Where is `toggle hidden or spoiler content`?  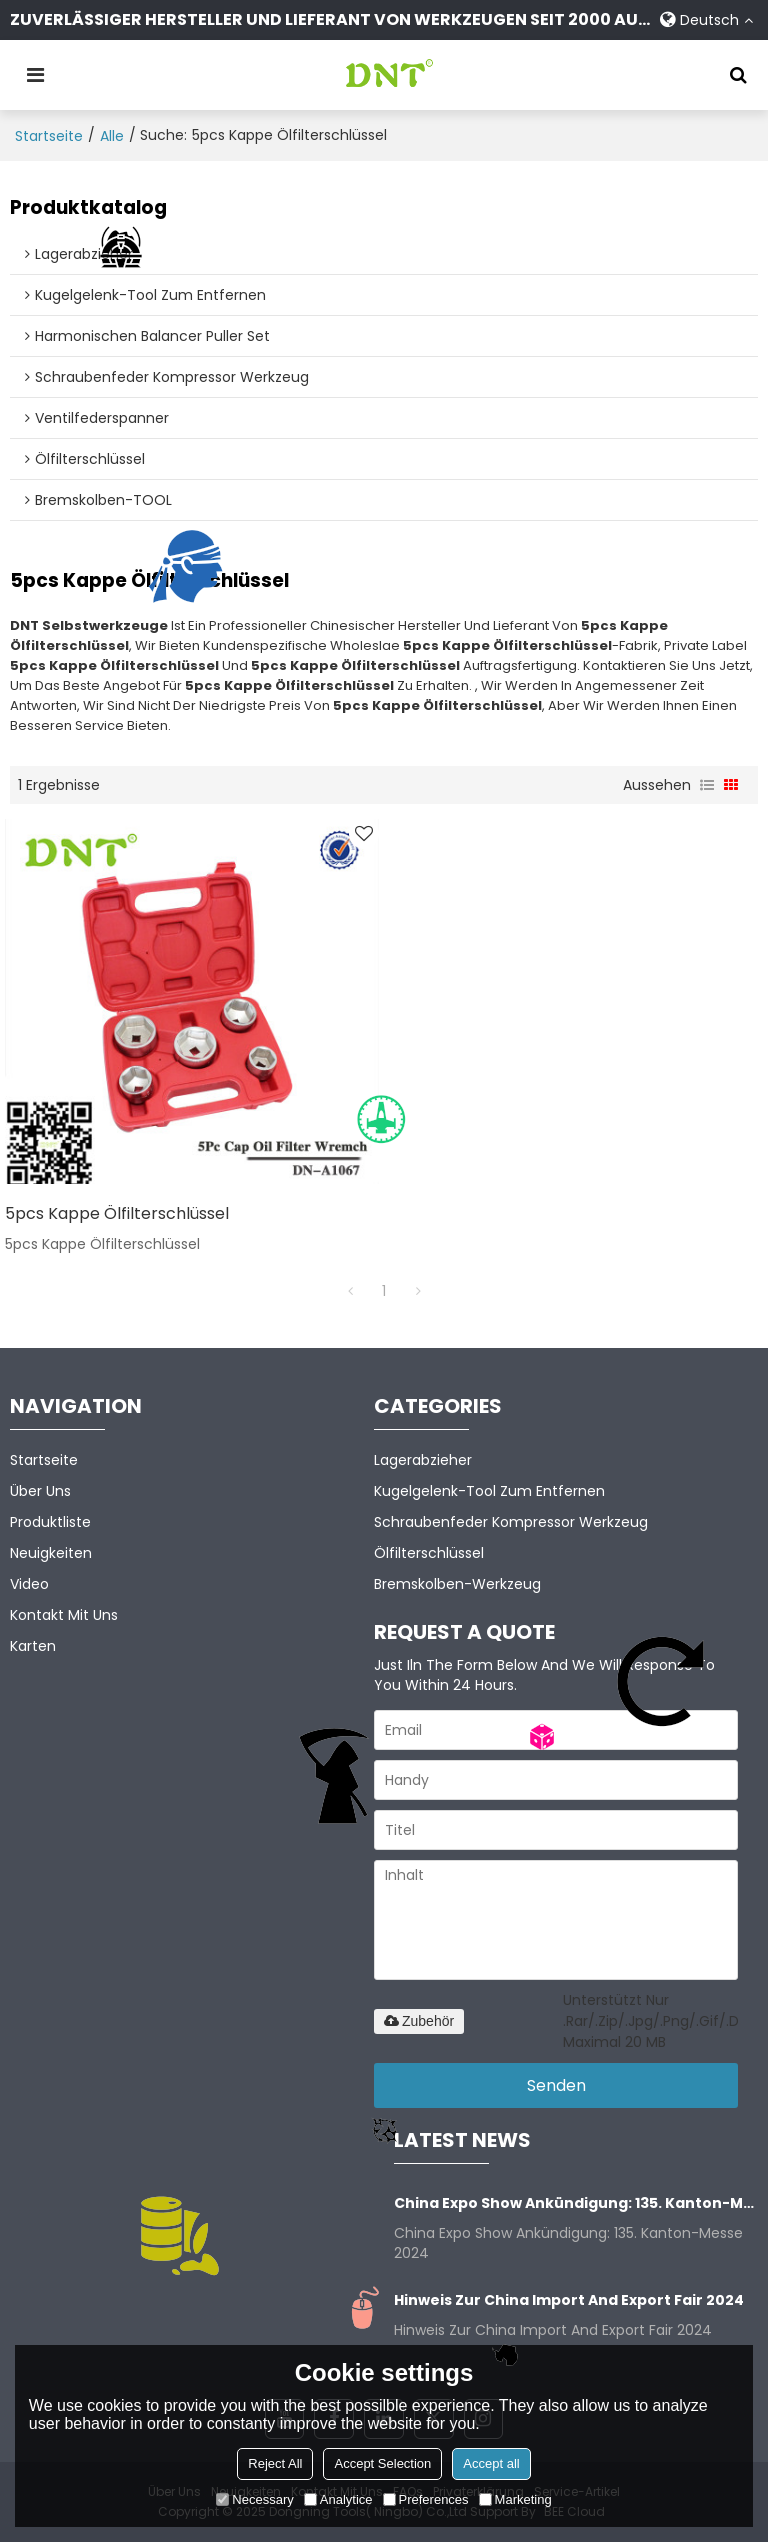
toggle hidden or spoiler content is located at coordinates (185, 566).